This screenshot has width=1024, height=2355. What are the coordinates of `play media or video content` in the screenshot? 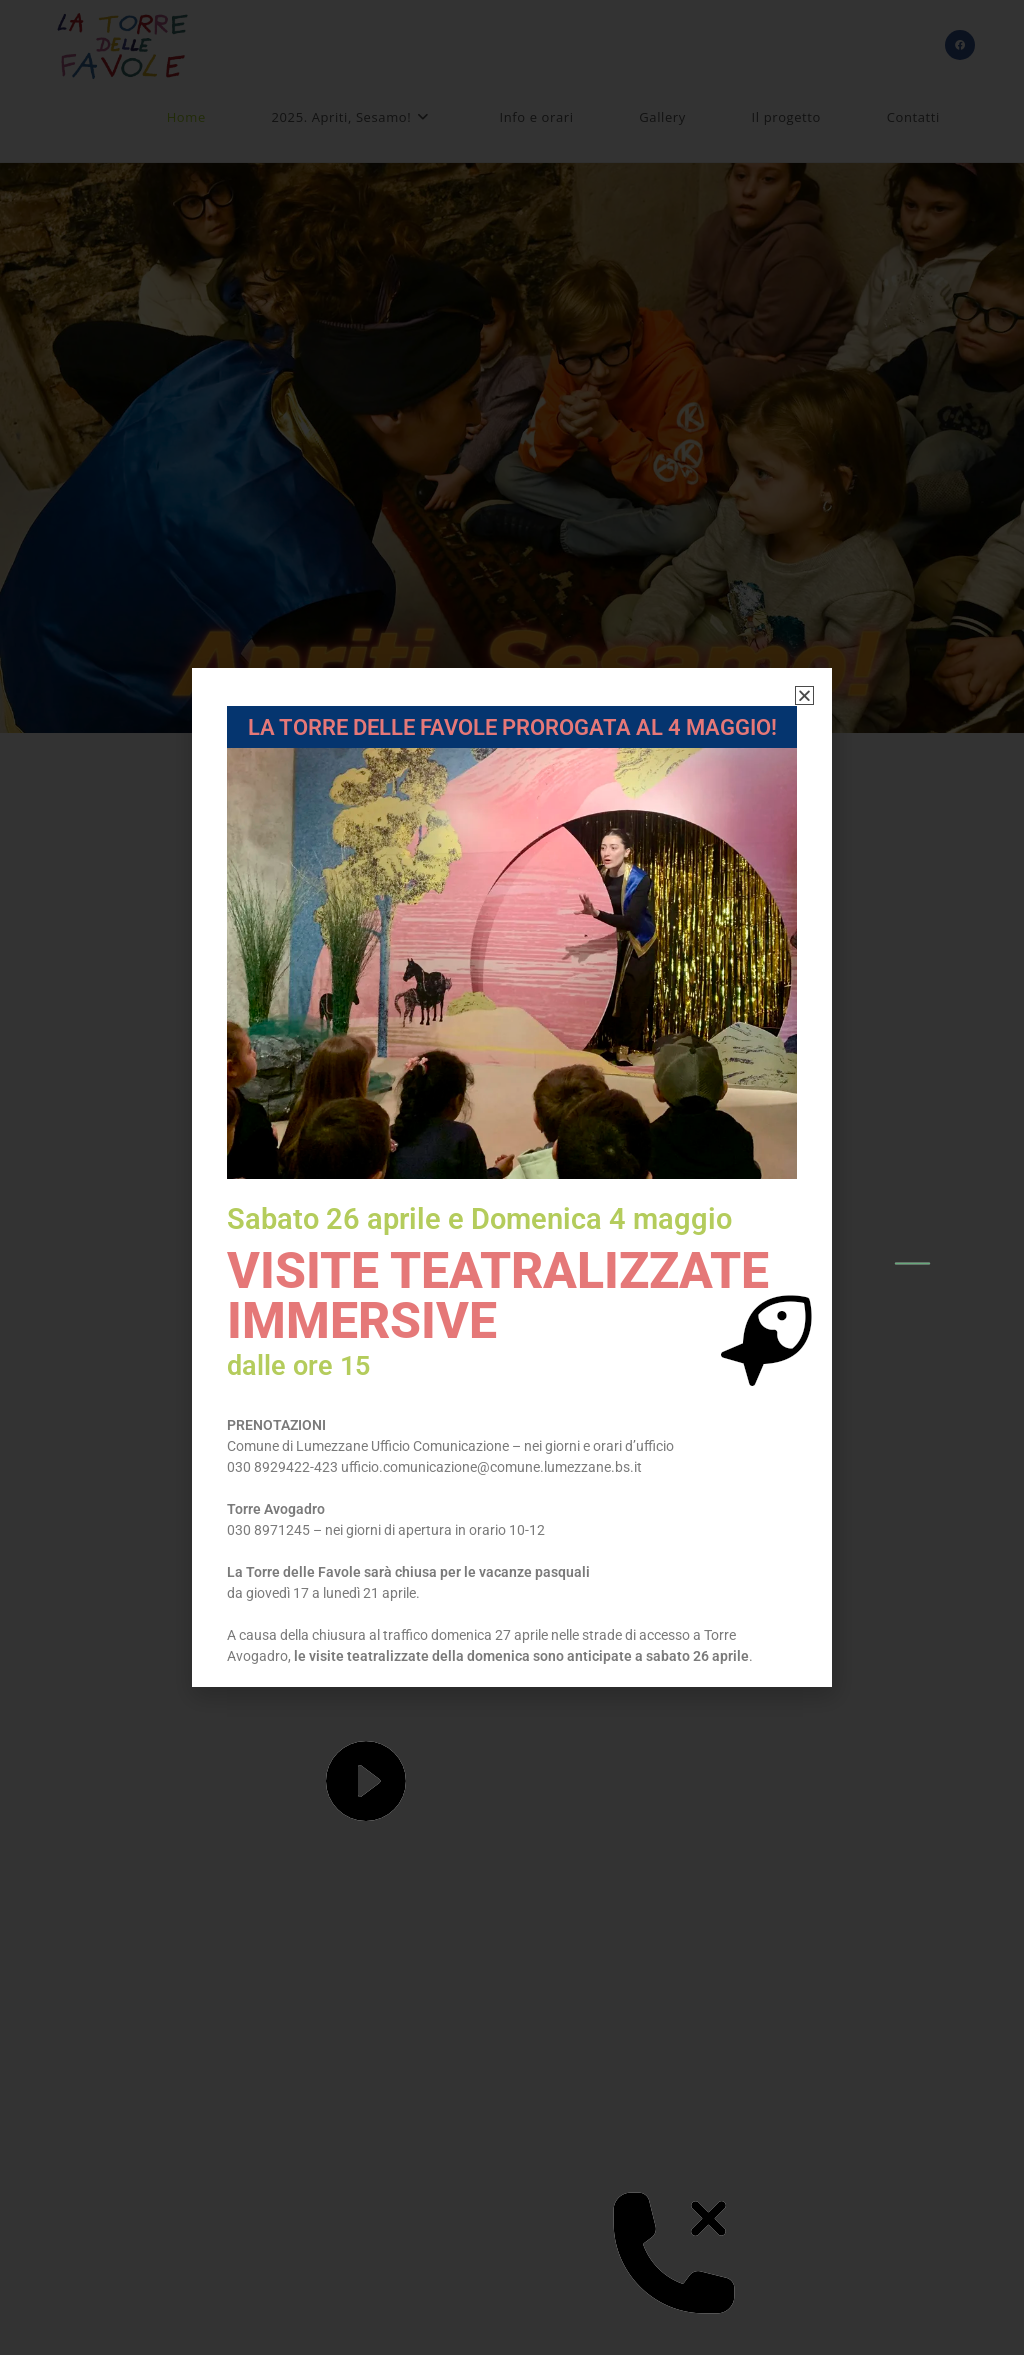 It's located at (366, 1781).